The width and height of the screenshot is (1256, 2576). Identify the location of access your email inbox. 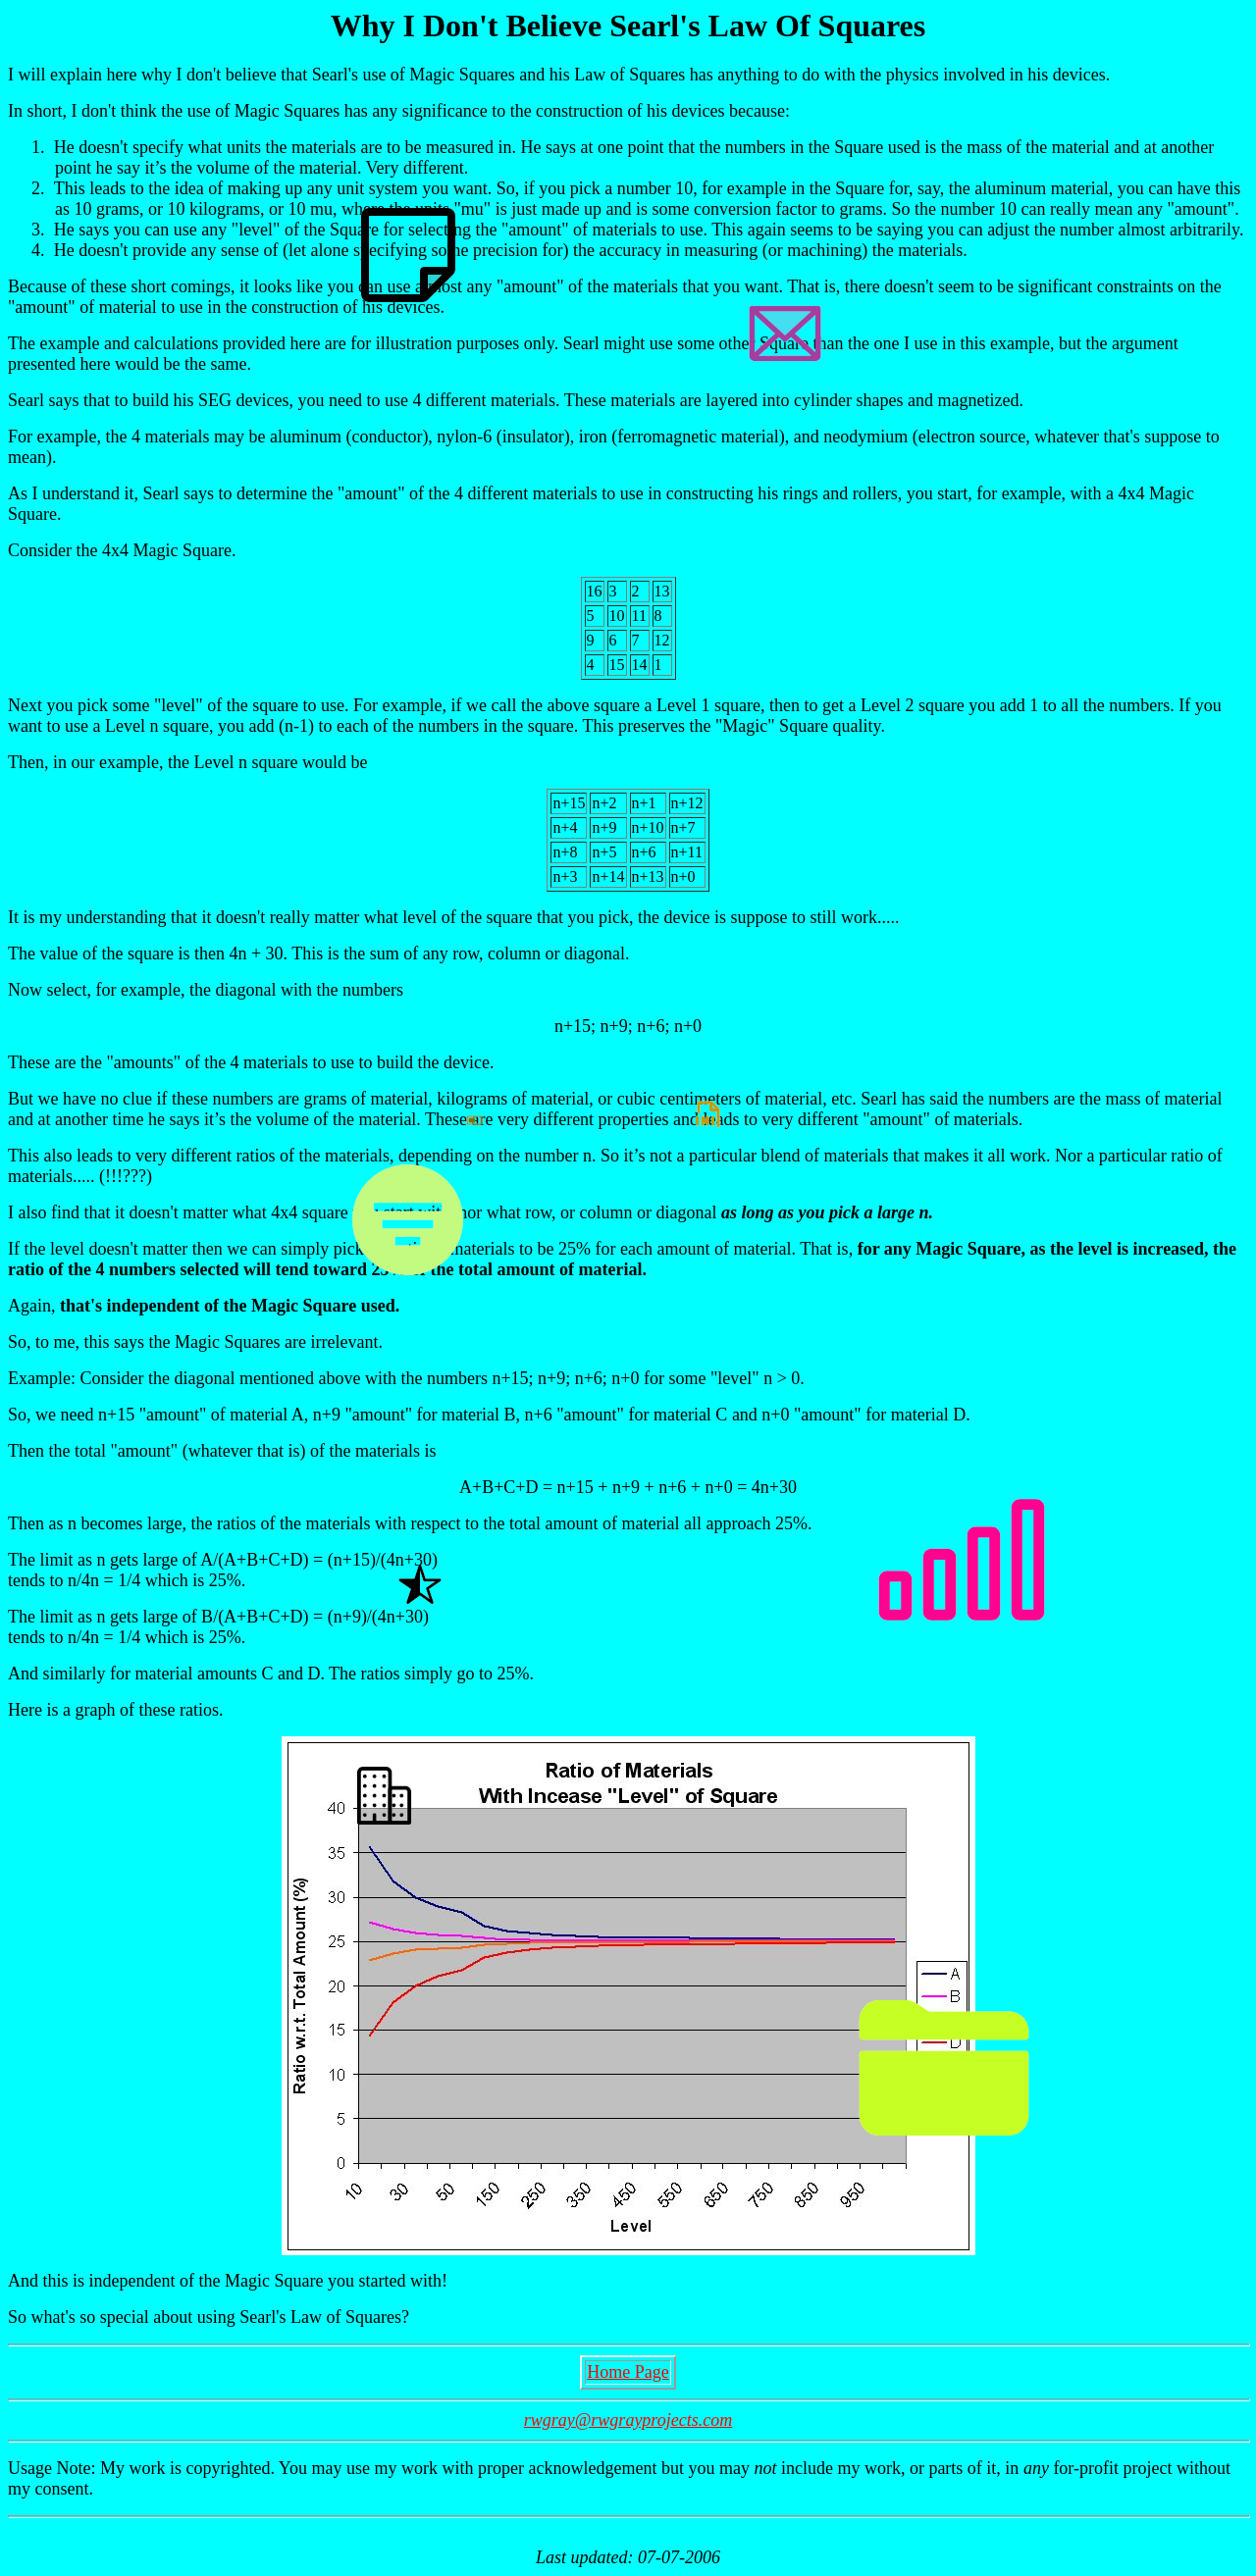
(785, 334).